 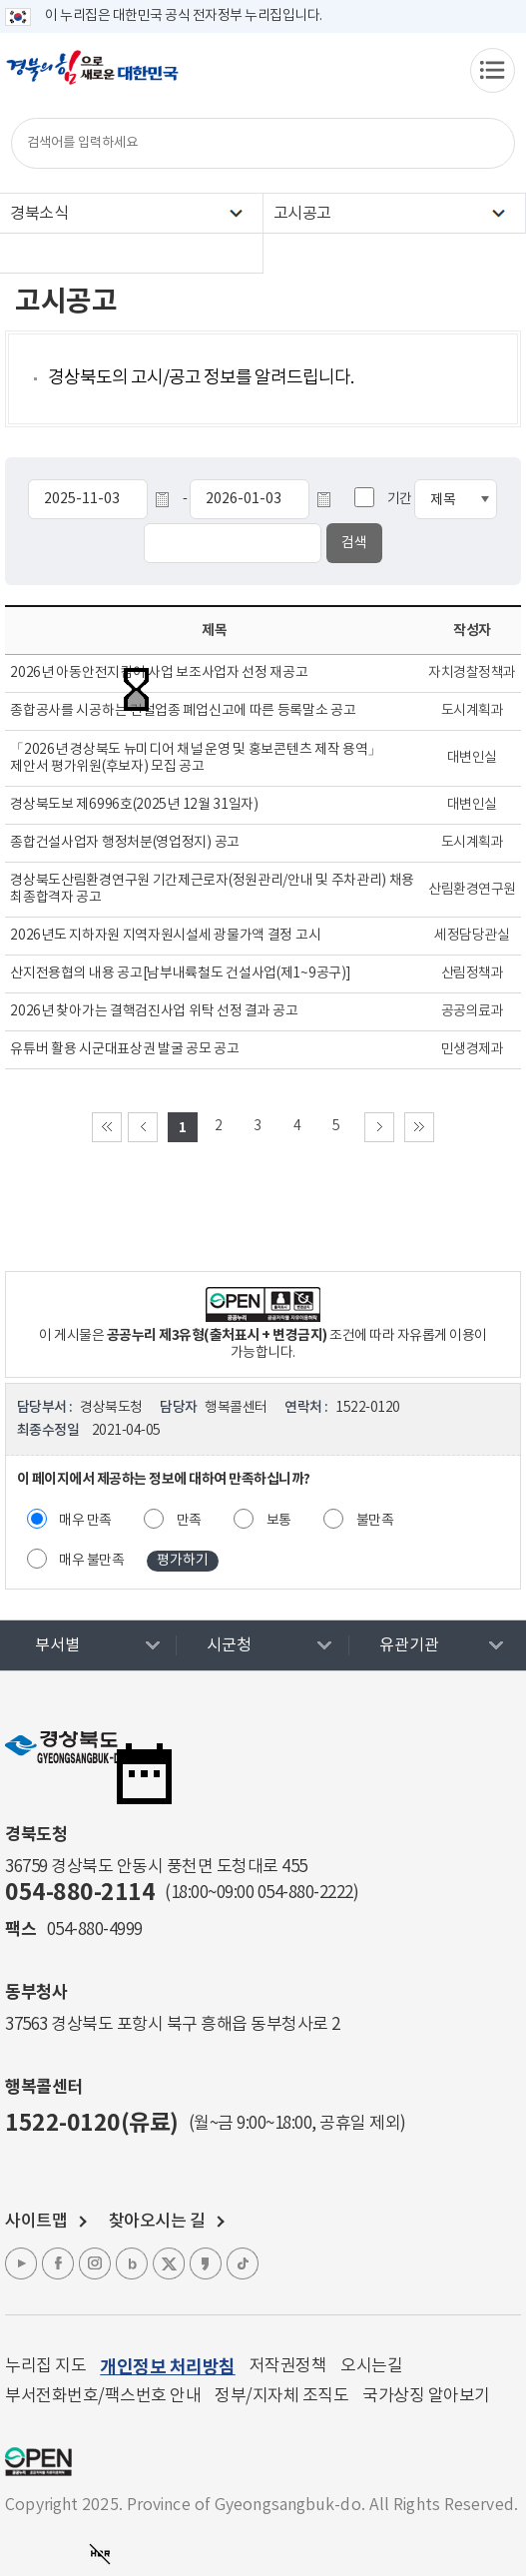 I want to click on select a date range, so click(x=144, y=1773).